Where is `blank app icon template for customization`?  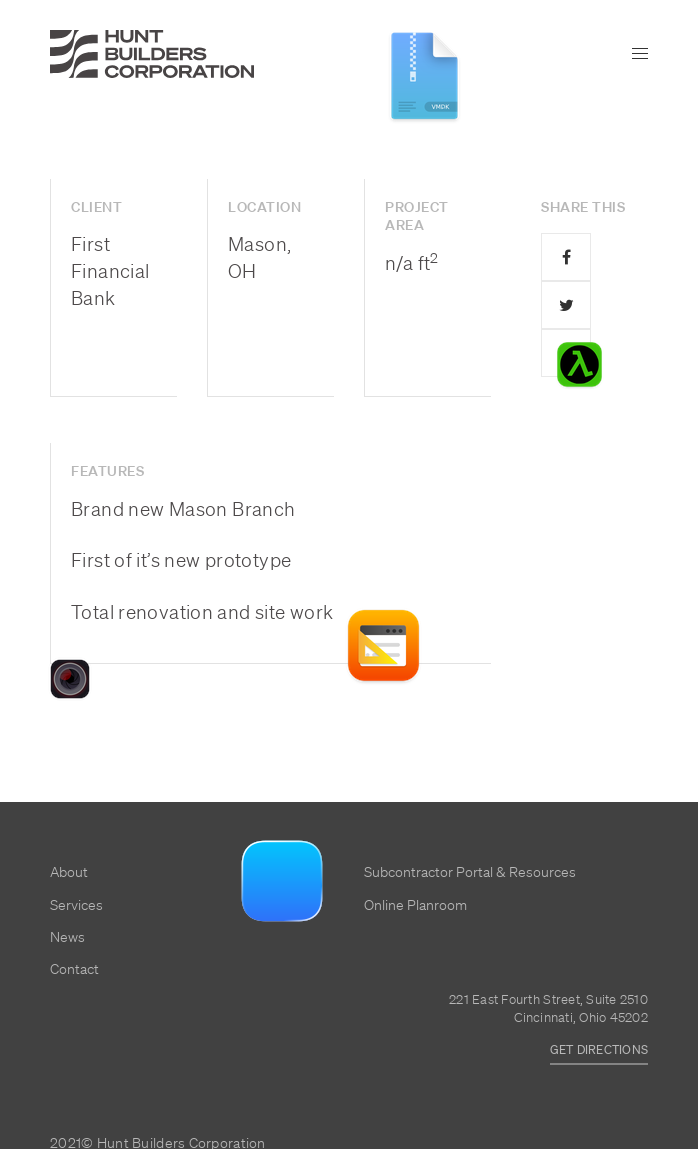 blank app icon template for customization is located at coordinates (282, 881).